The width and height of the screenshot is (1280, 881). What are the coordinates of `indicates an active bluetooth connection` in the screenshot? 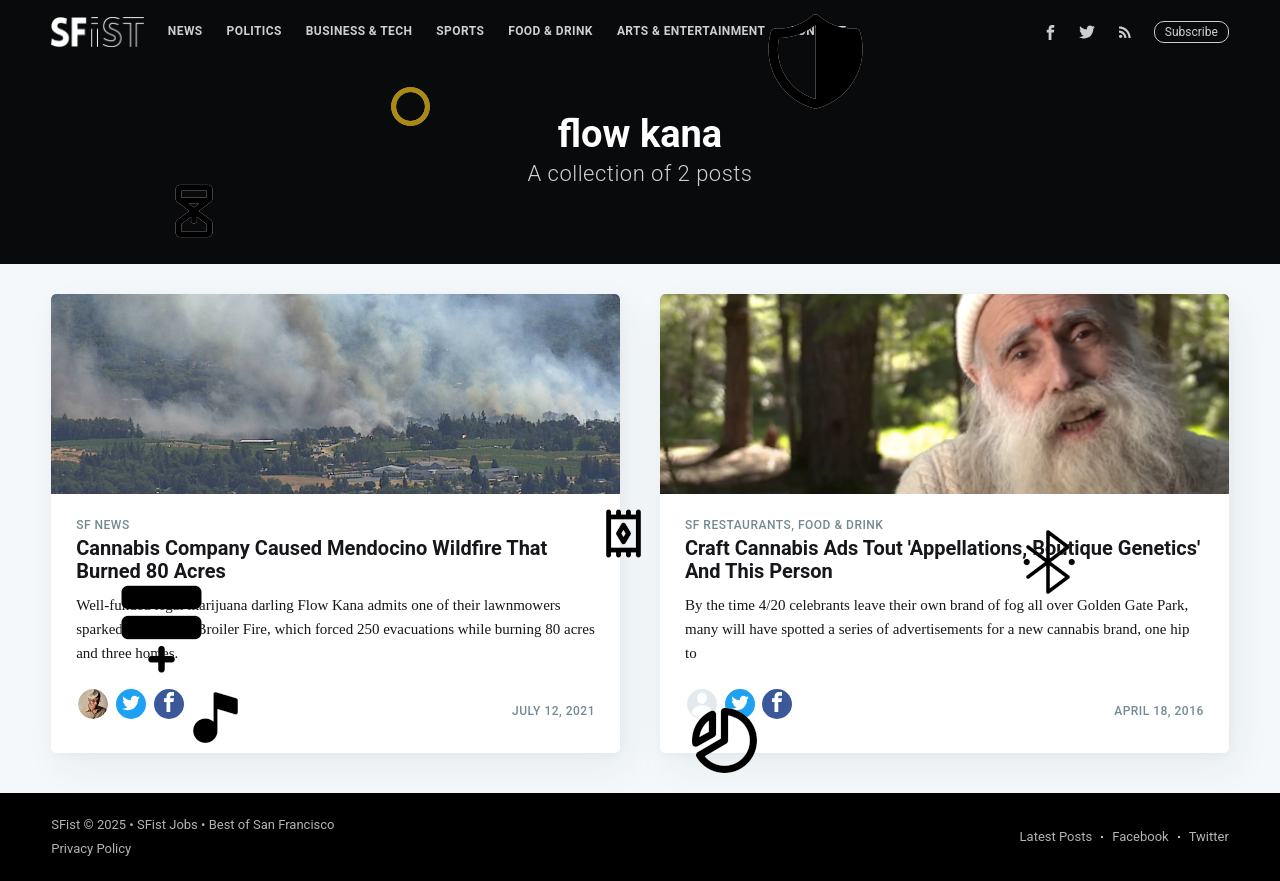 It's located at (1048, 562).